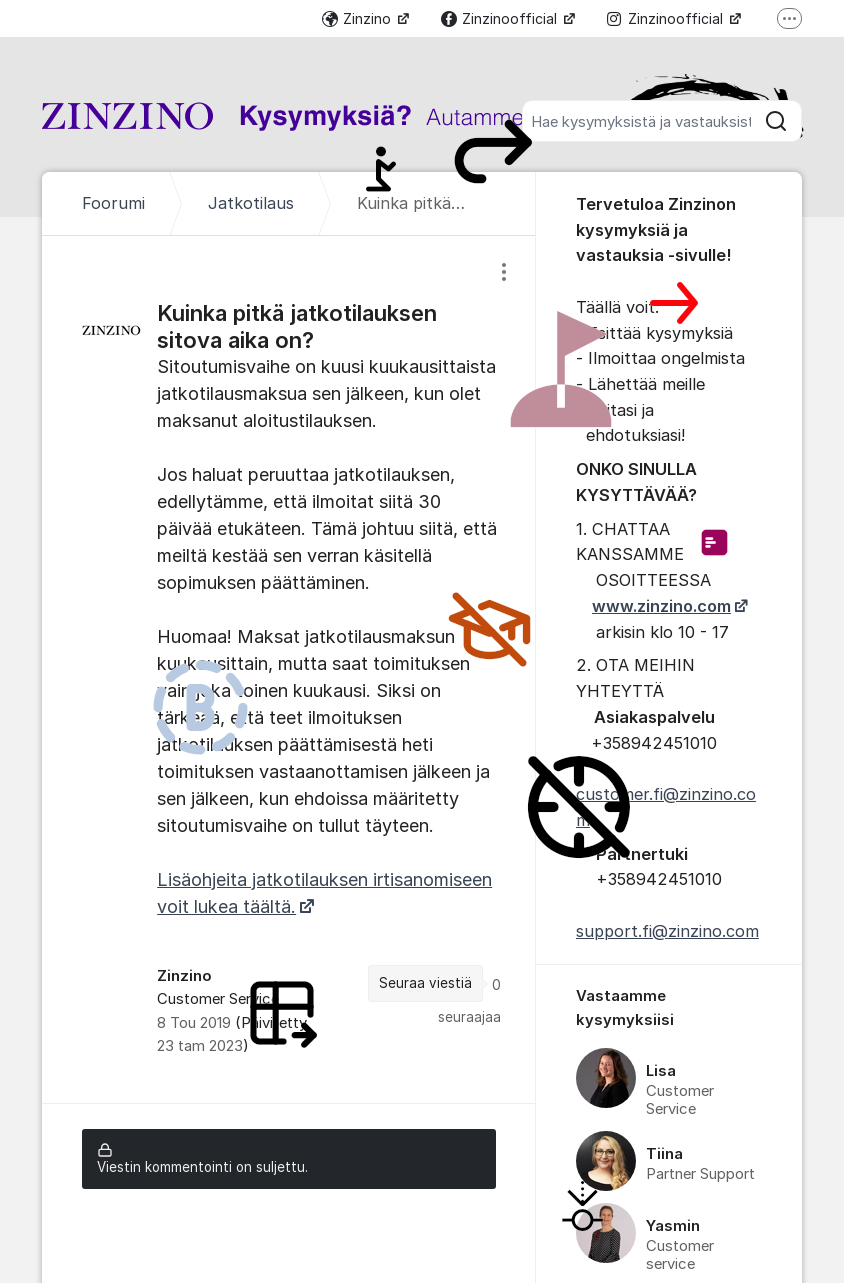  Describe the element at coordinates (579, 807) in the screenshot. I see `disable viewfinder or camera focus` at that location.